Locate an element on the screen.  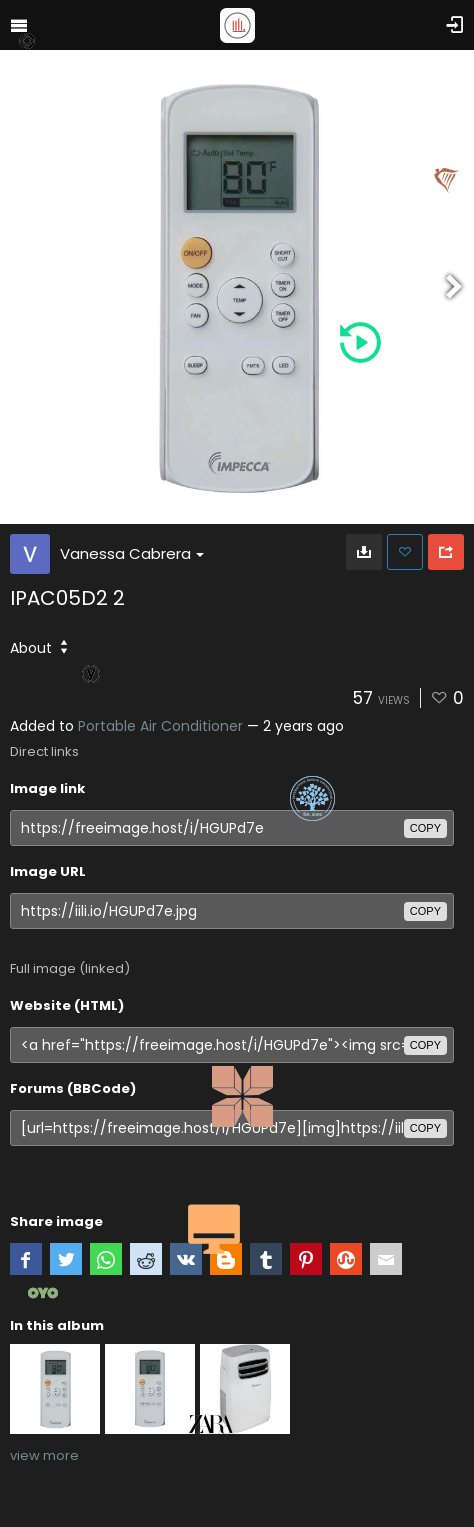
claris app or service logo is located at coordinates (27, 41).